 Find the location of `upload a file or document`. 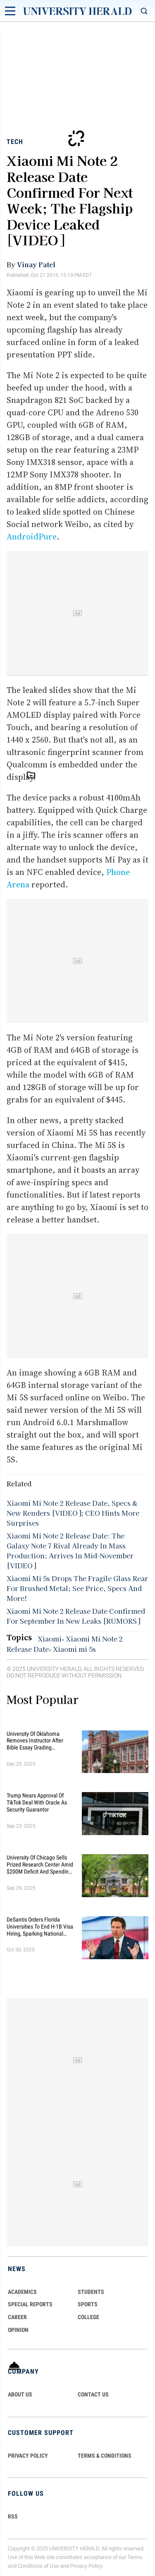

upload a file or document is located at coordinates (38, 234).